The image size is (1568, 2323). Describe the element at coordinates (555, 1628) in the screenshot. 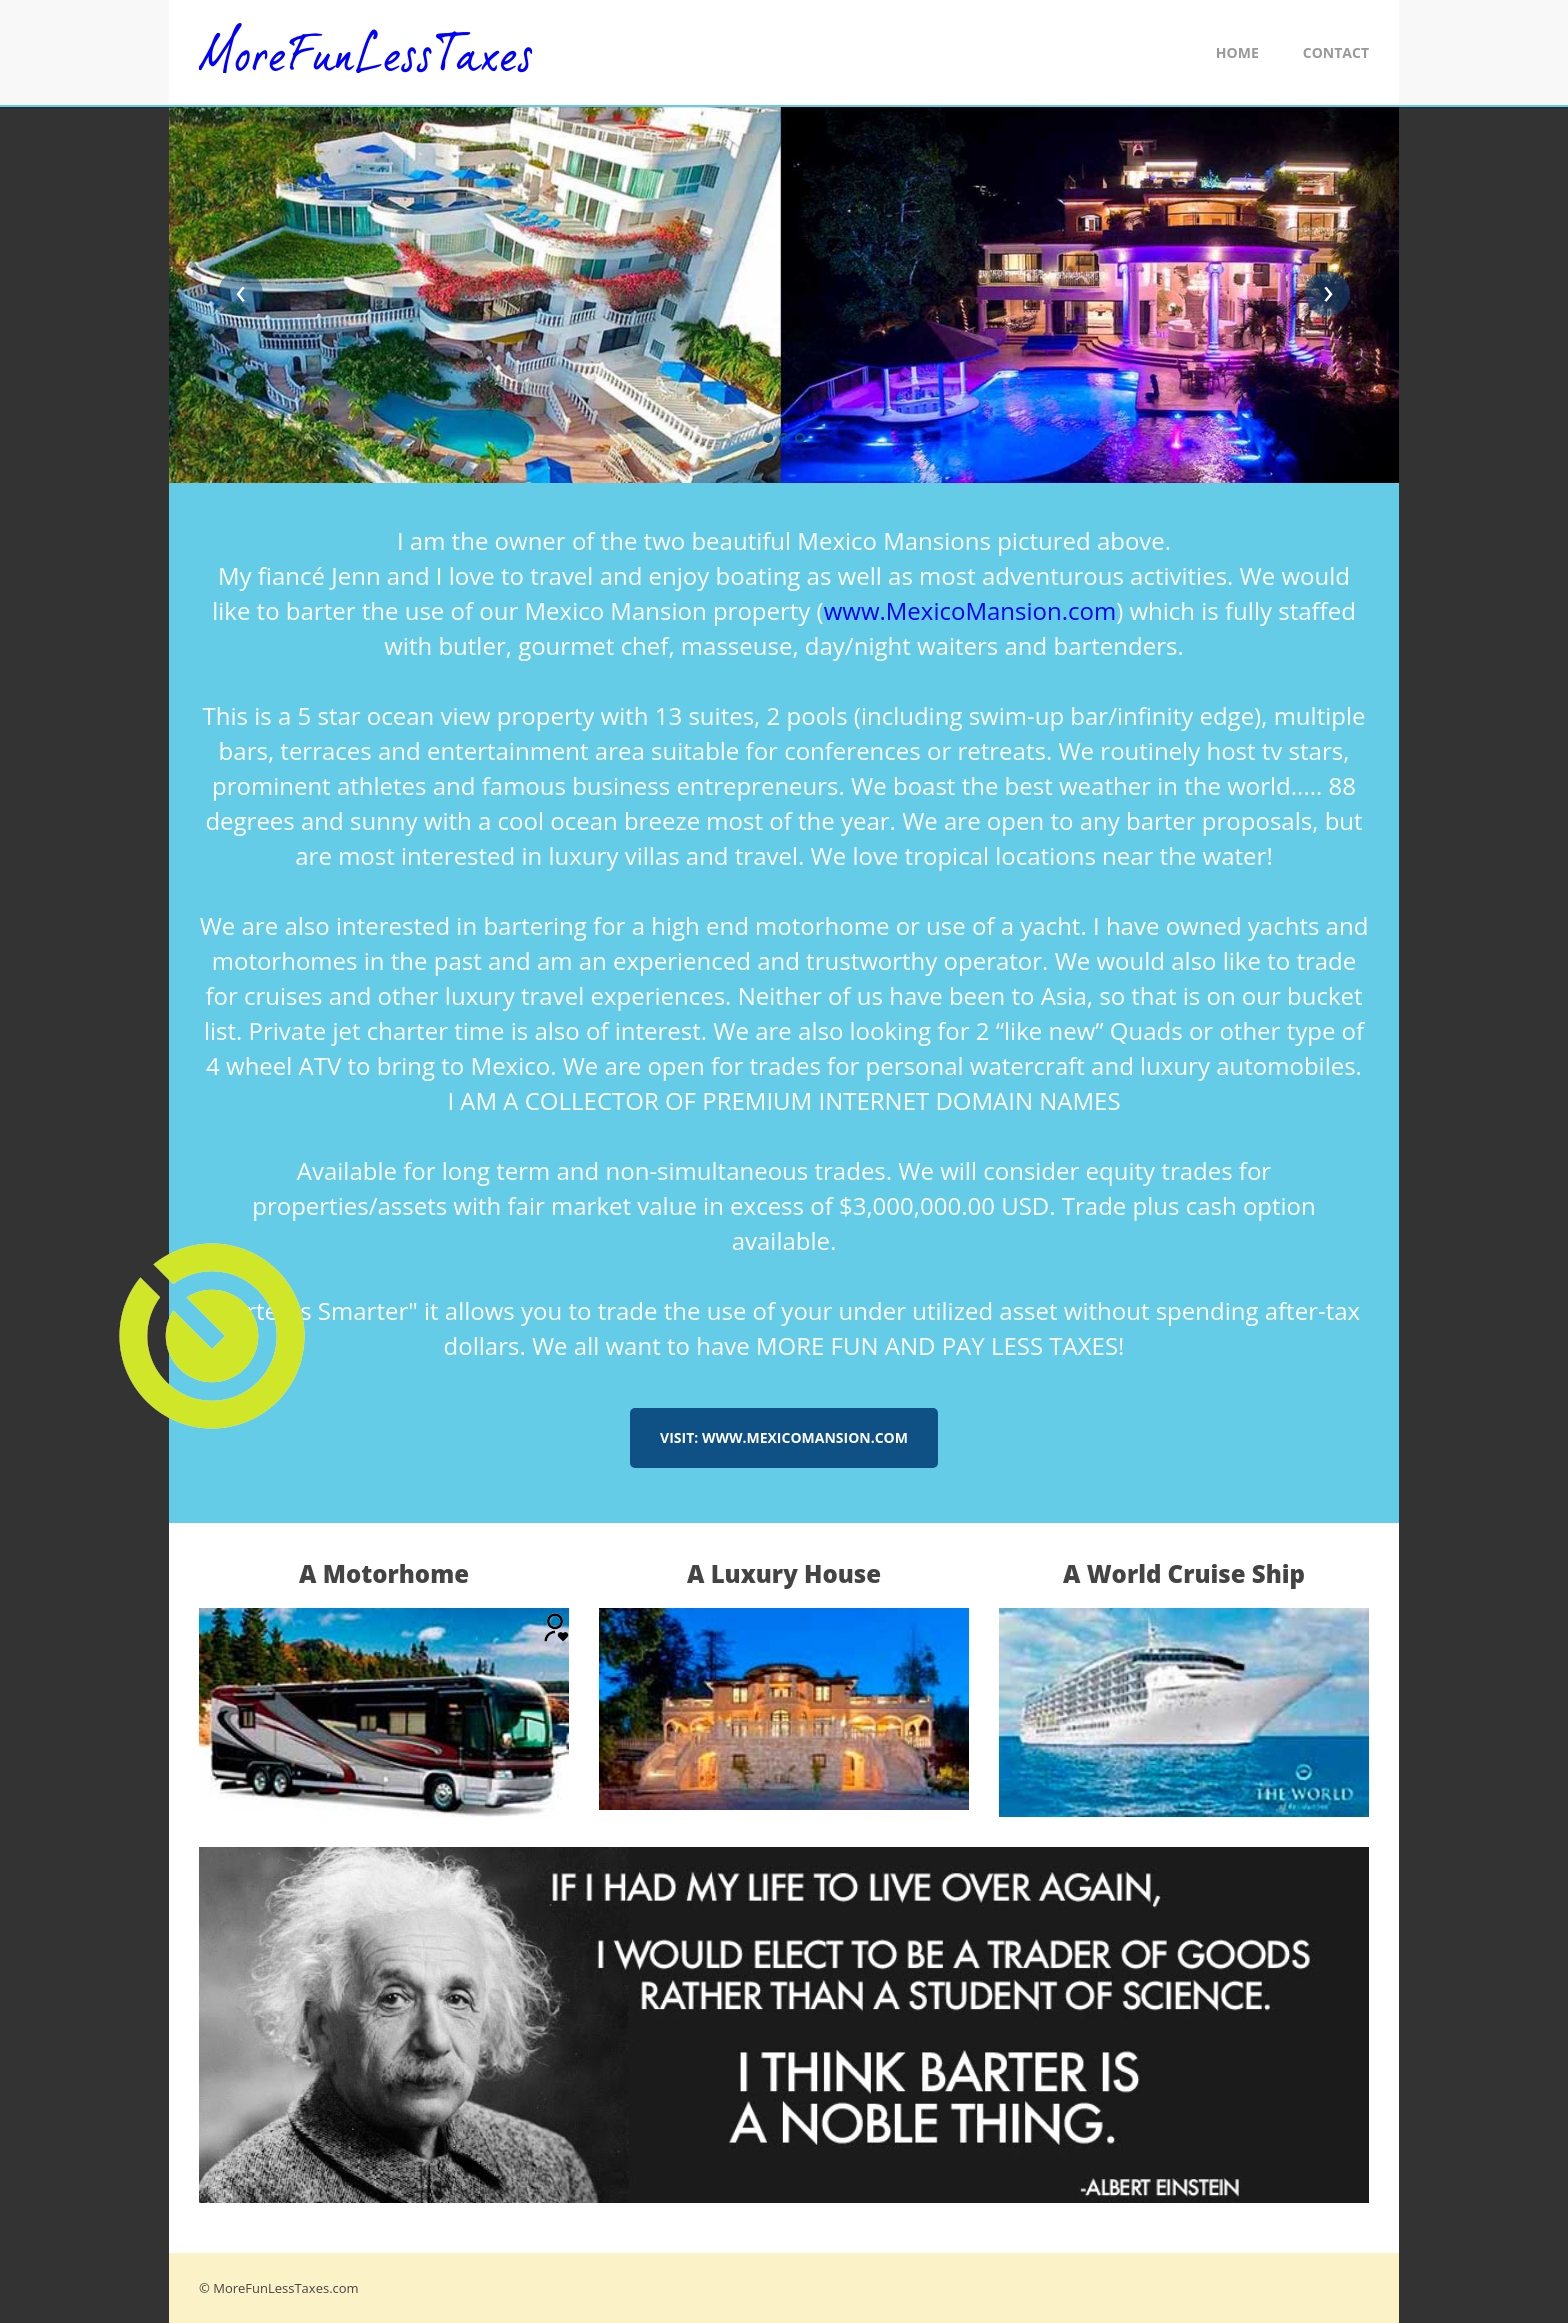

I see `view your favorite contacts` at that location.